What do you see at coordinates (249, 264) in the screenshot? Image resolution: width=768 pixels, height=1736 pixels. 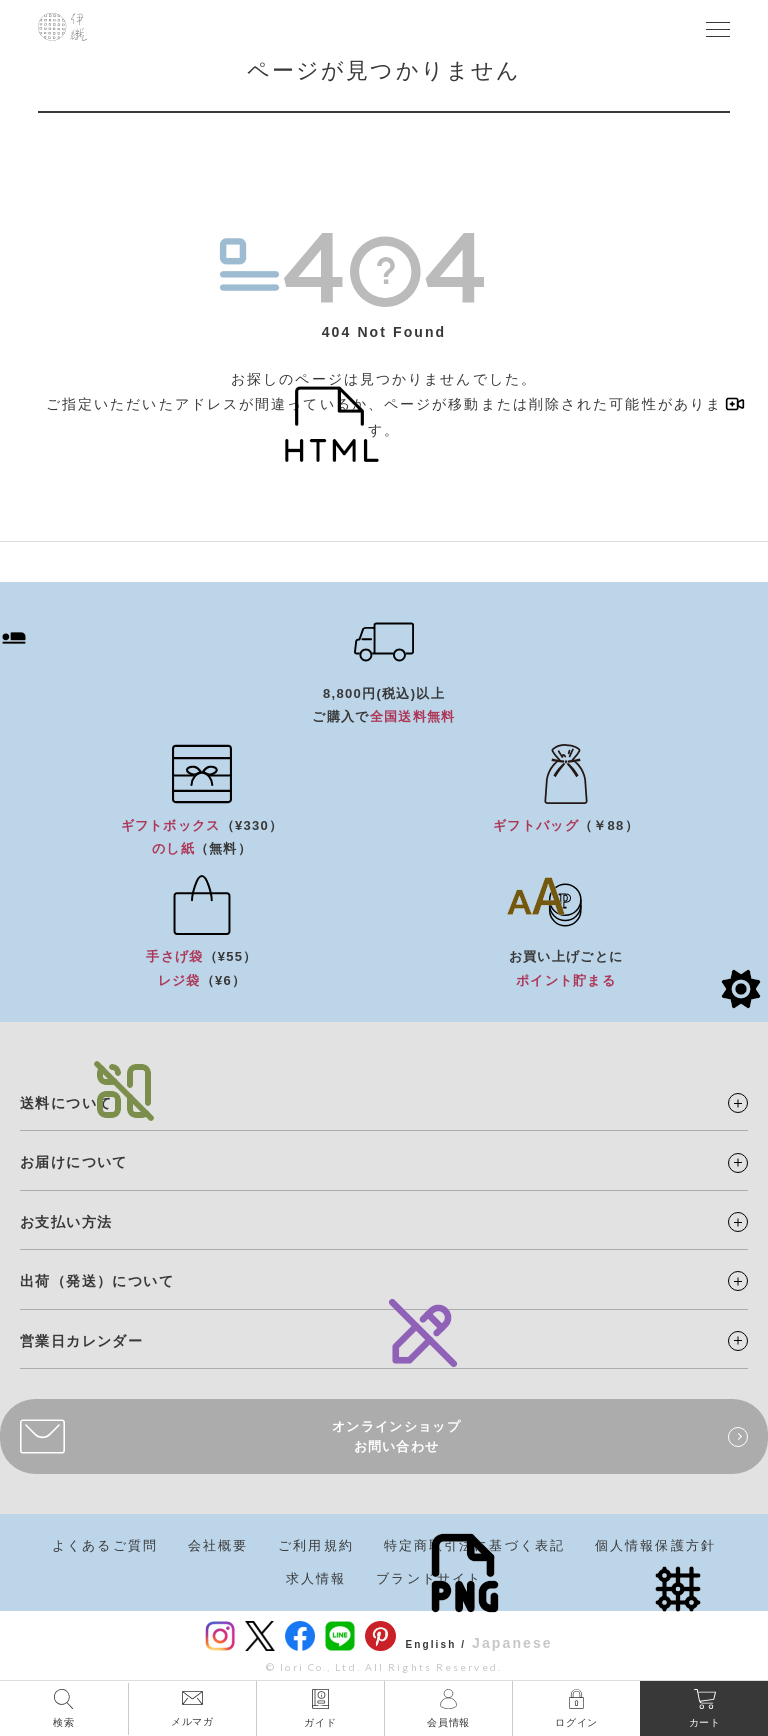 I see `disable text wrapping around image` at bounding box center [249, 264].